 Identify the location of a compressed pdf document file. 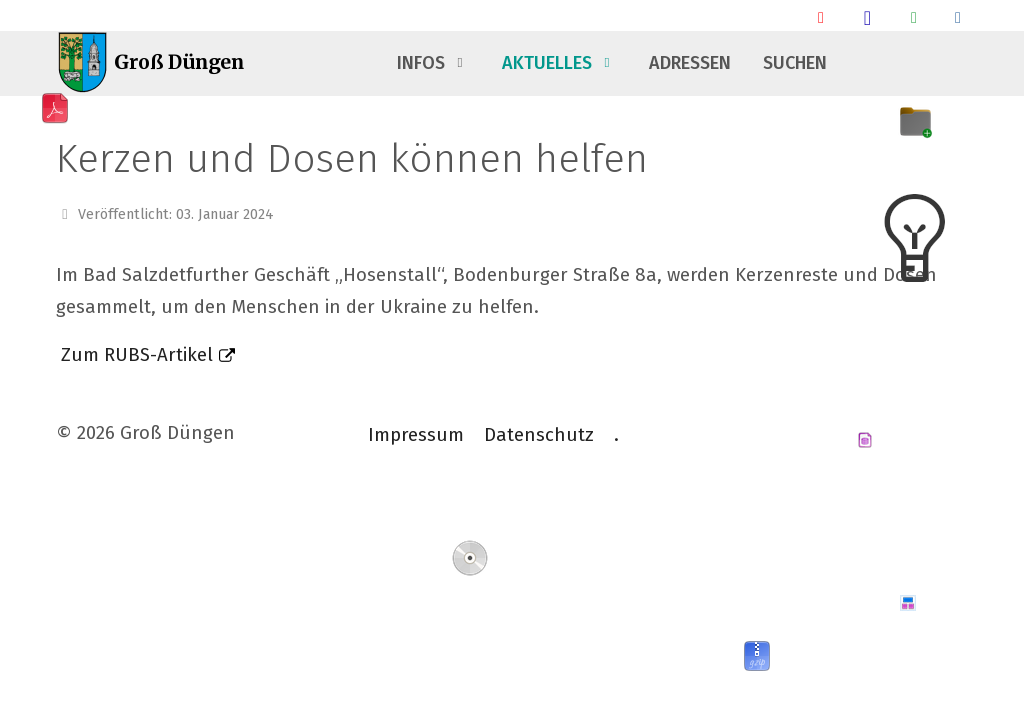
(55, 108).